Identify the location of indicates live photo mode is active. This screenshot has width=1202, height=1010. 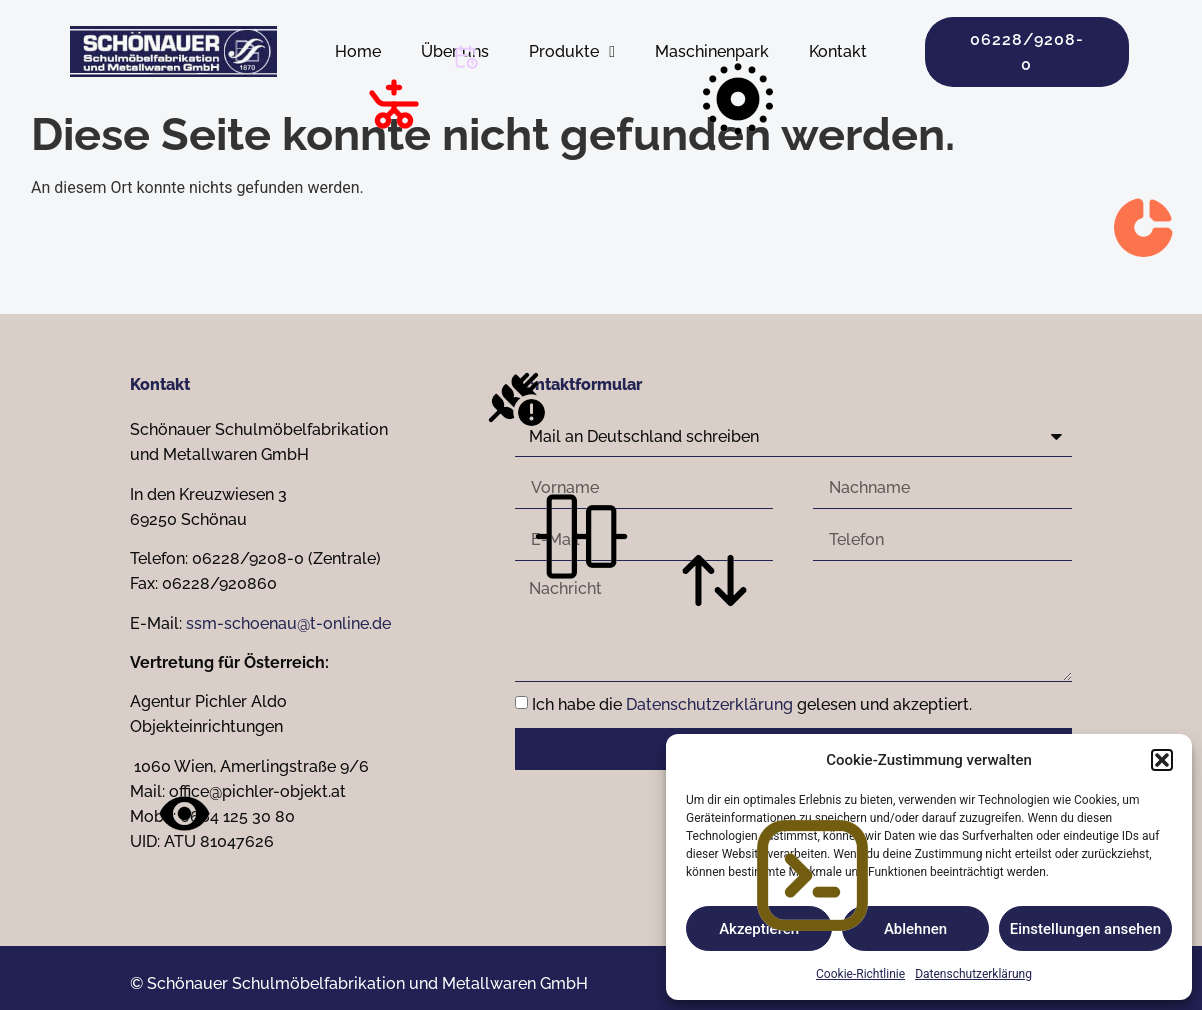
(738, 99).